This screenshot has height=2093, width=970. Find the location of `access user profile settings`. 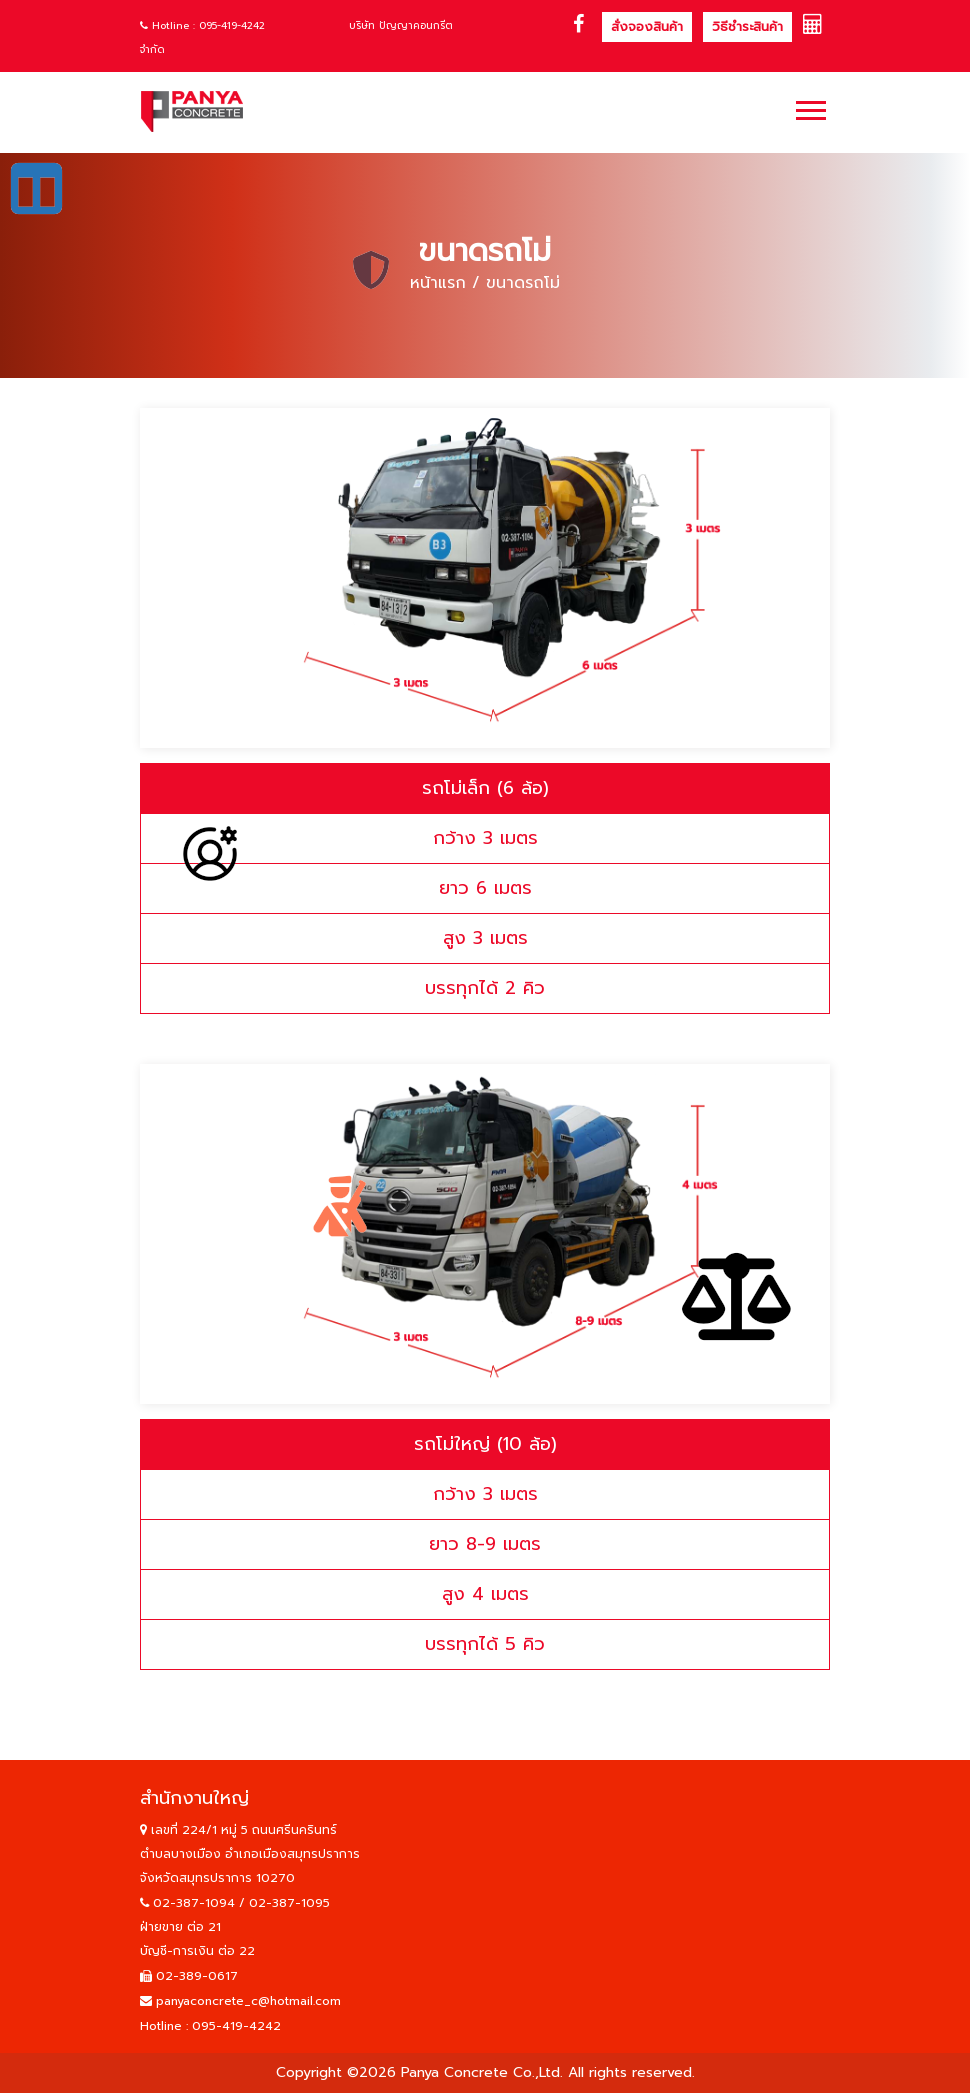

access user profile settings is located at coordinates (210, 854).